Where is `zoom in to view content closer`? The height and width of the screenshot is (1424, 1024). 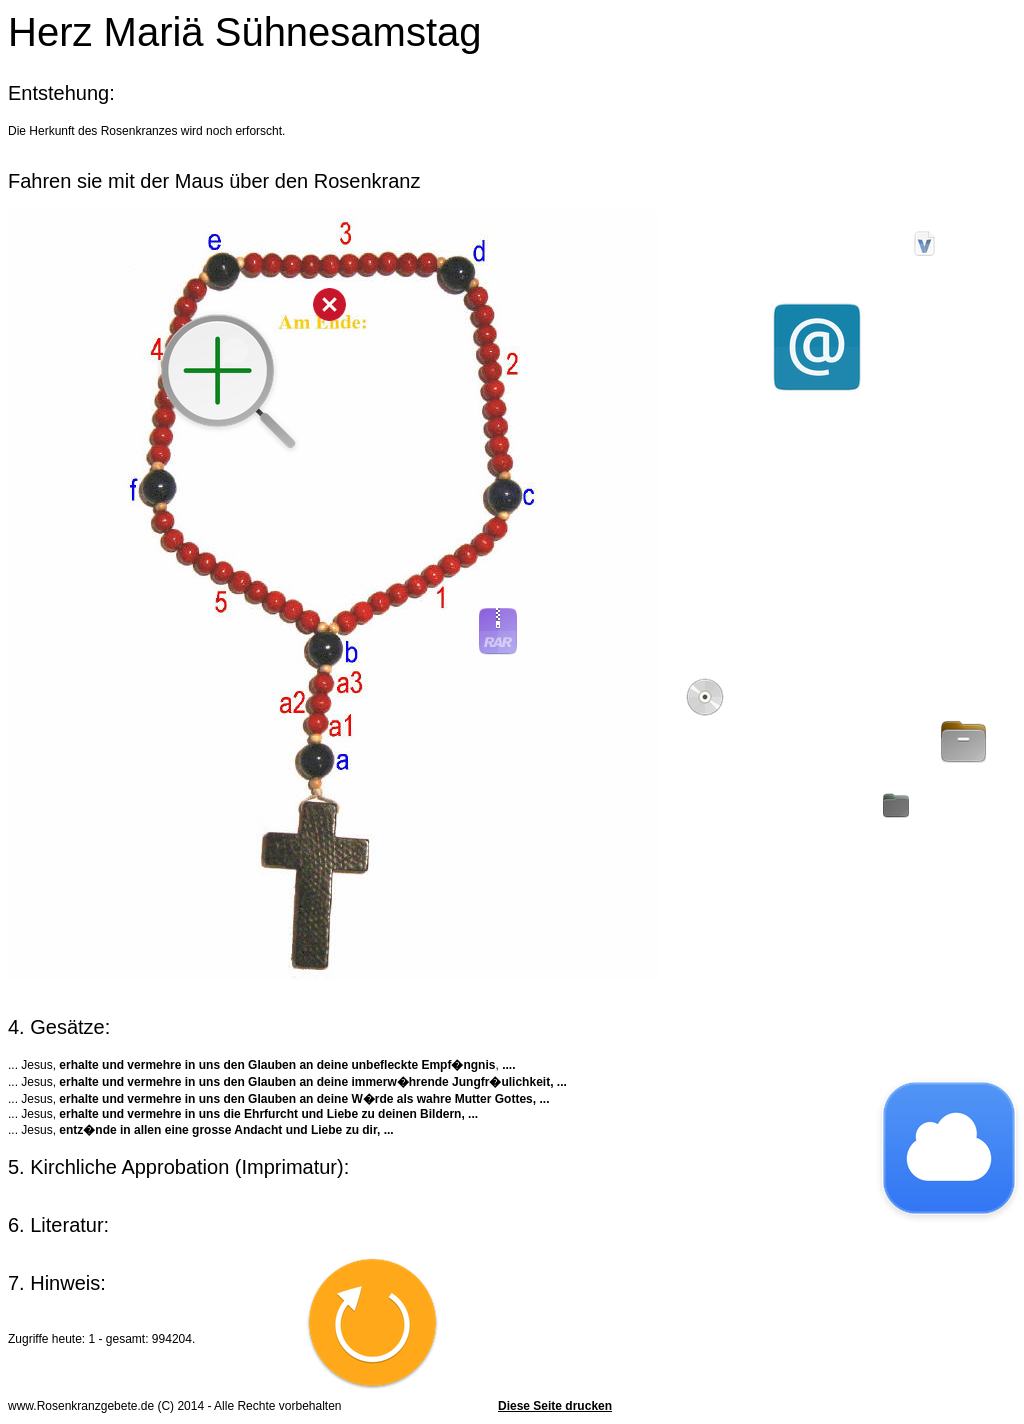
zoom in to view content closer is located at coordinates (227, 380).